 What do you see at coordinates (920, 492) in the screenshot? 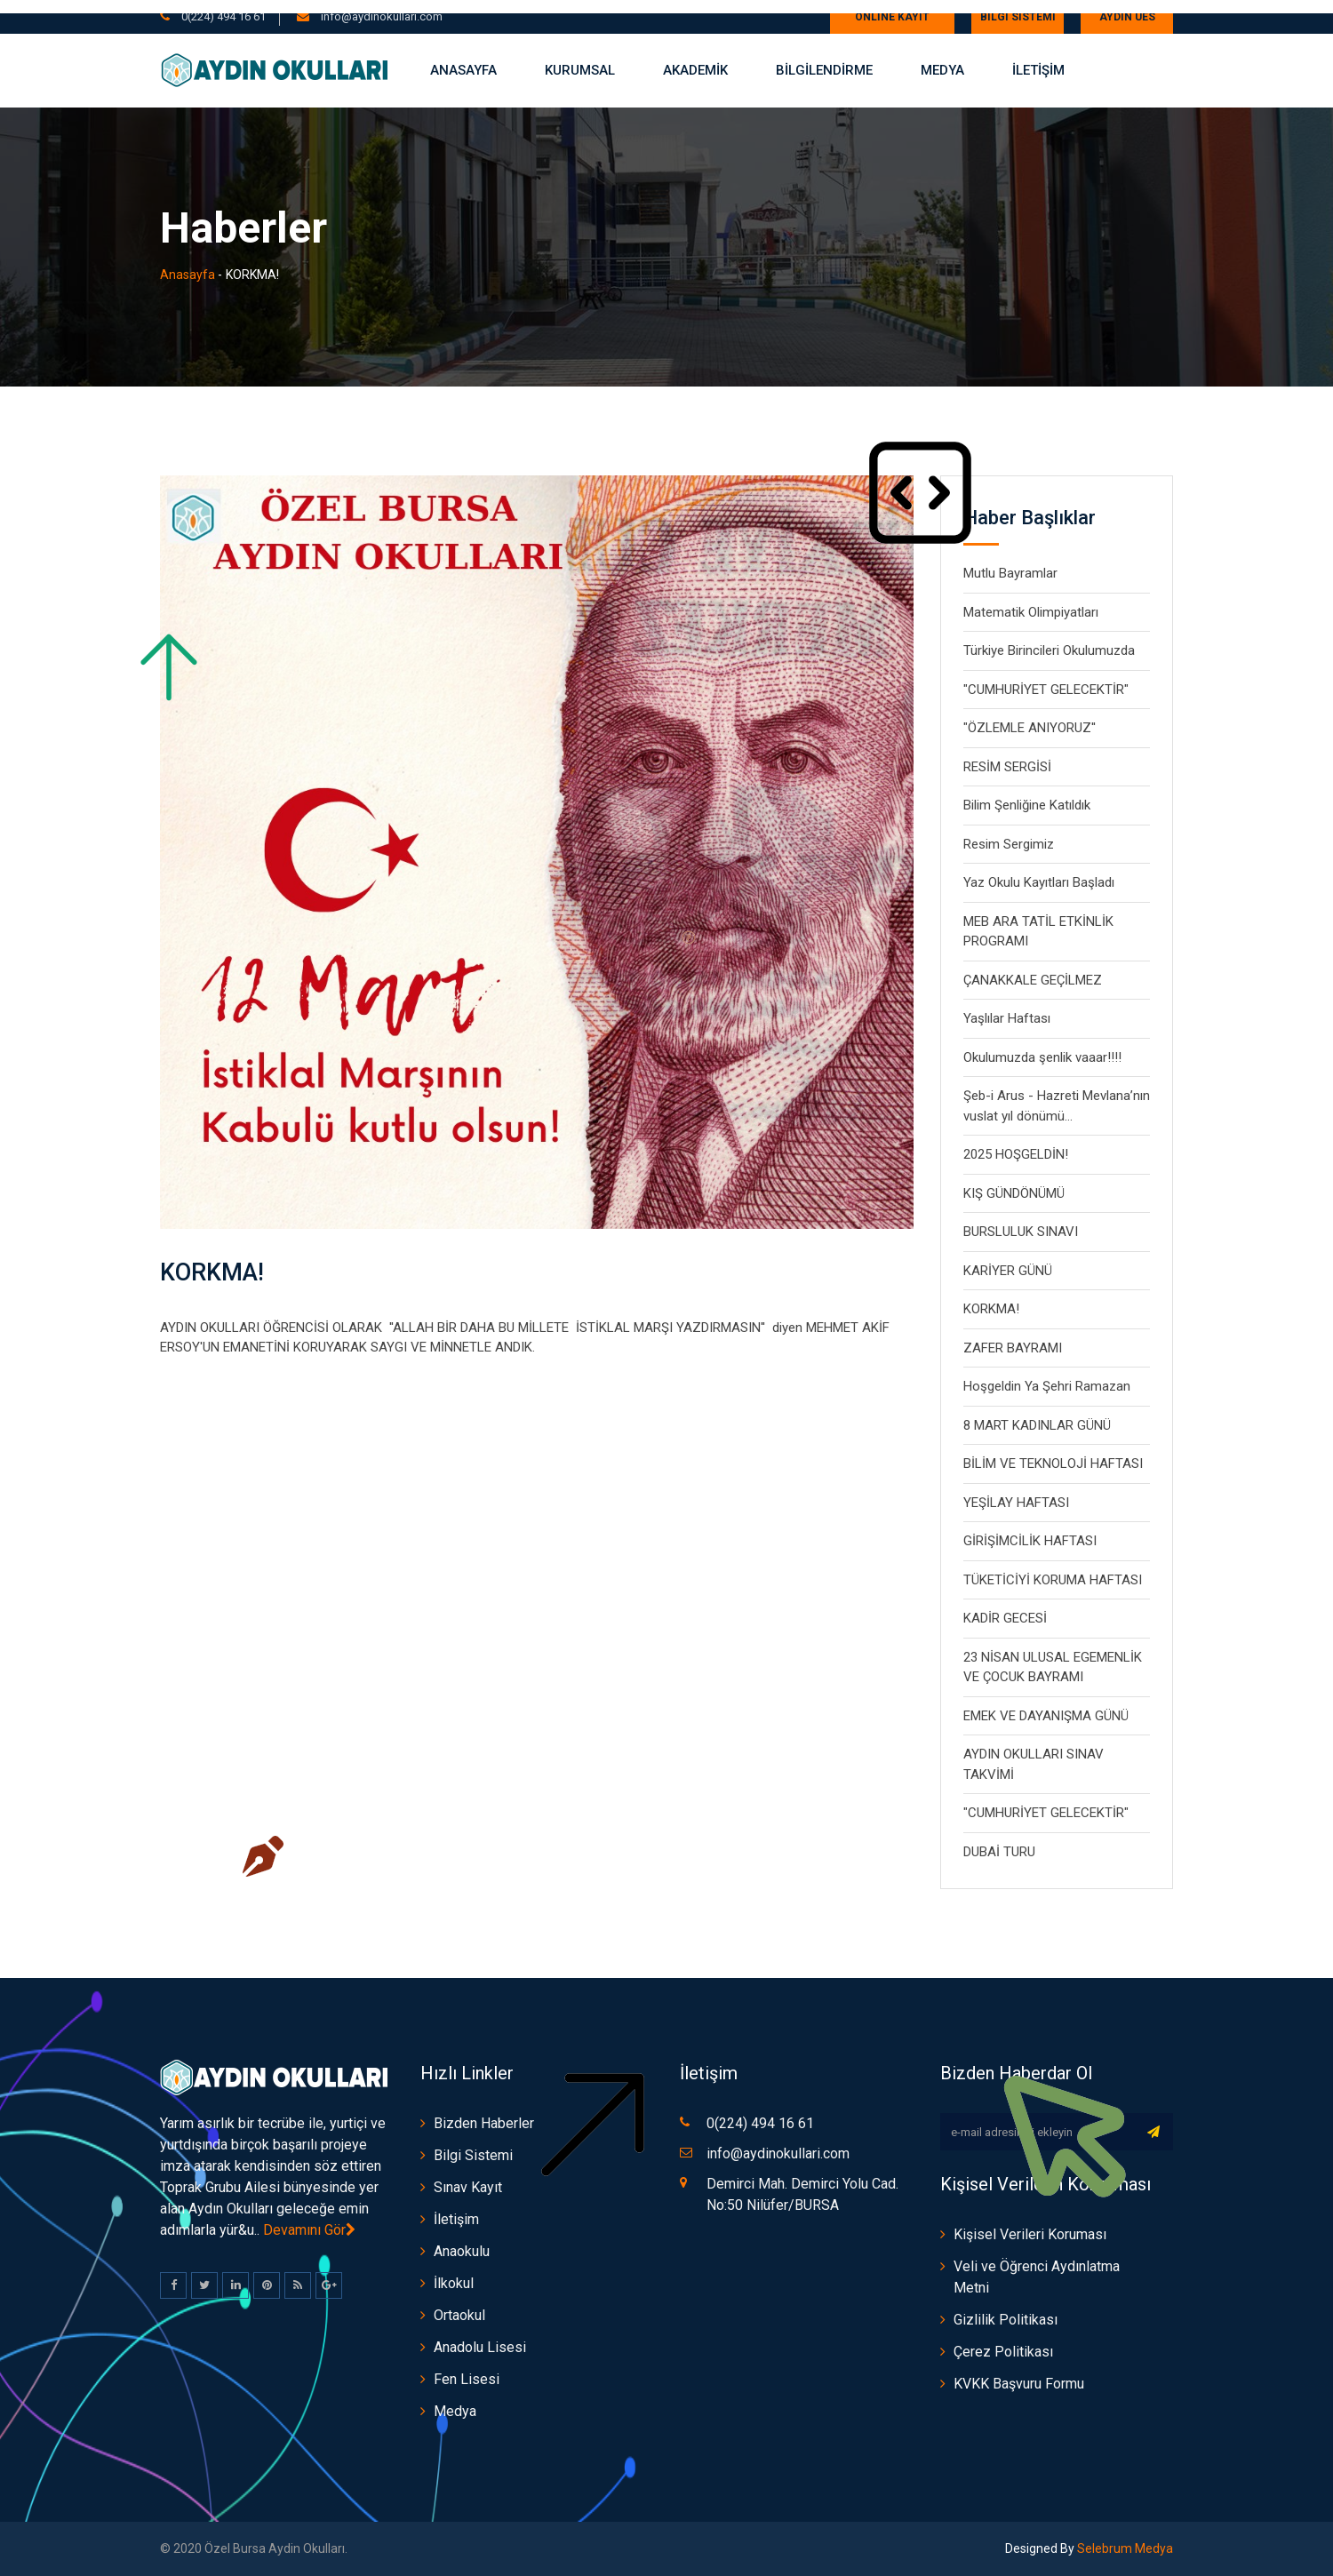
I see `view or edit source code` at bounding box center [920, 492].